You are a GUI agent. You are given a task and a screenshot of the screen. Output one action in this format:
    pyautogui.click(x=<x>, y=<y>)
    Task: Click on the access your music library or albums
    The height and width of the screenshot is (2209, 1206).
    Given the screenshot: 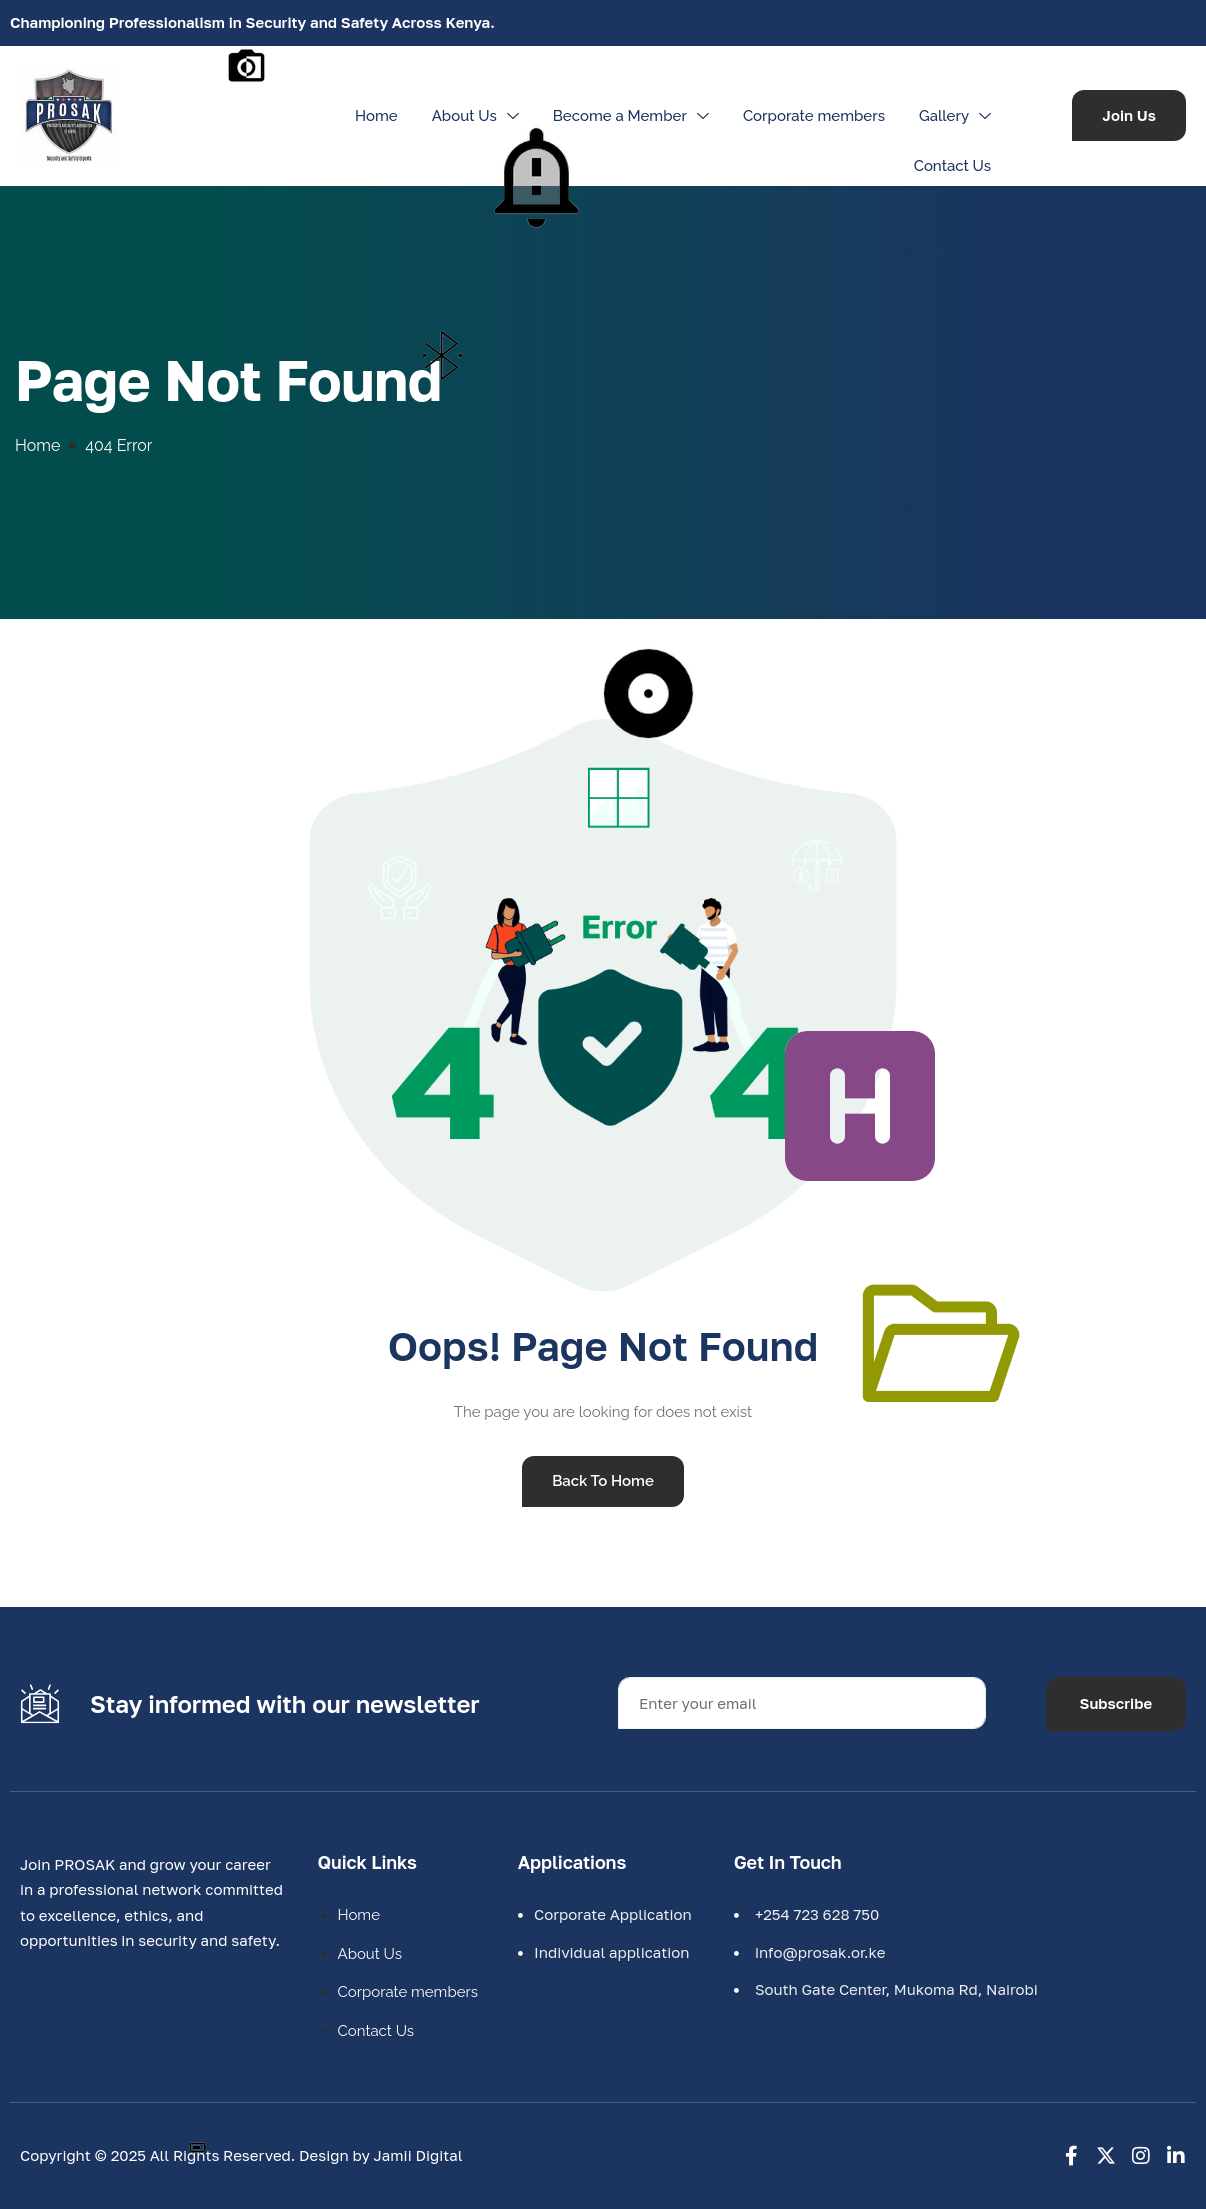 What is the action you would take?
    pyautogui.click(x=648, y=693)
    